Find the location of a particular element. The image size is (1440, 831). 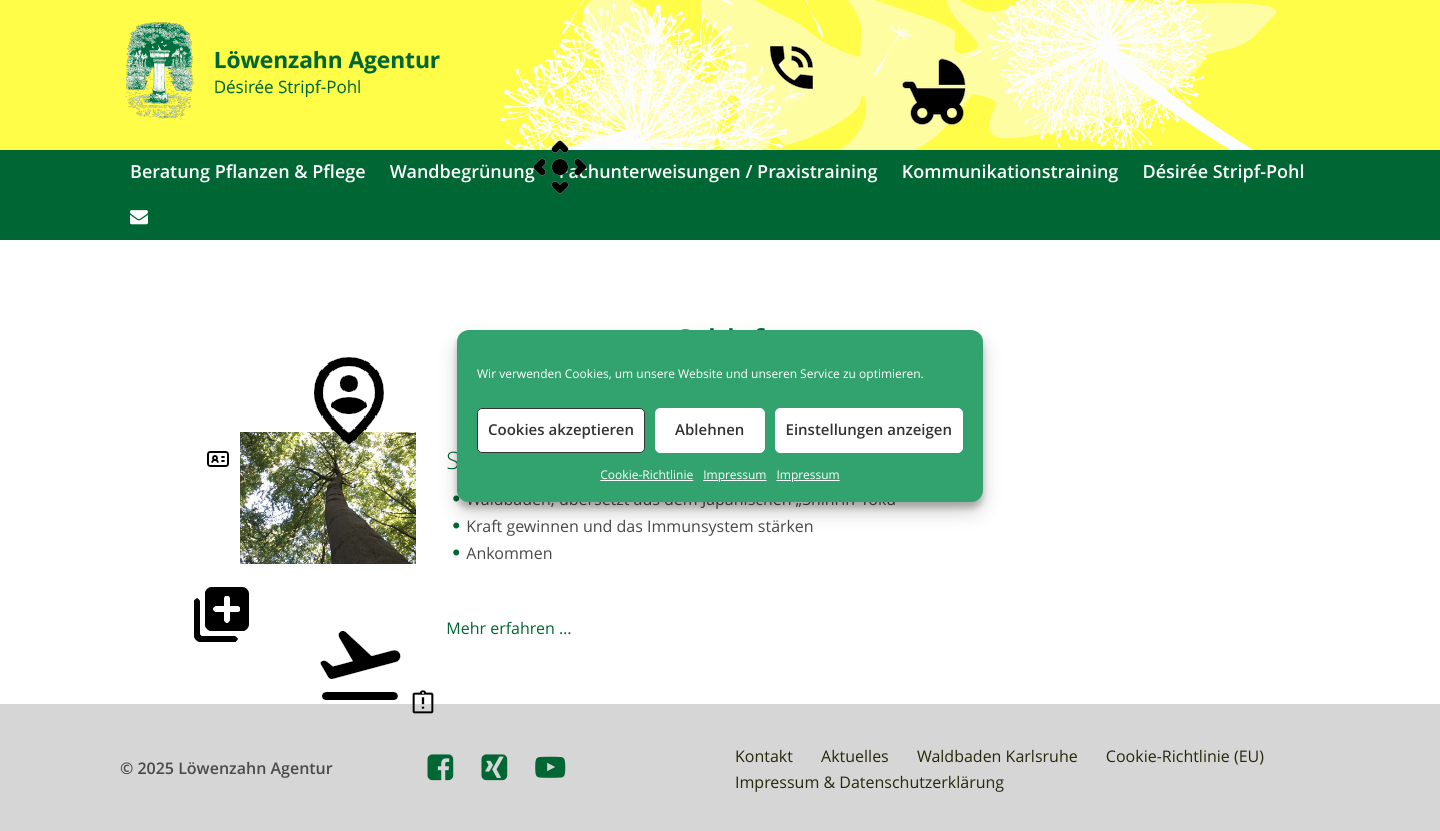

view overdue or late assignments is located at coordinates (423, 703).